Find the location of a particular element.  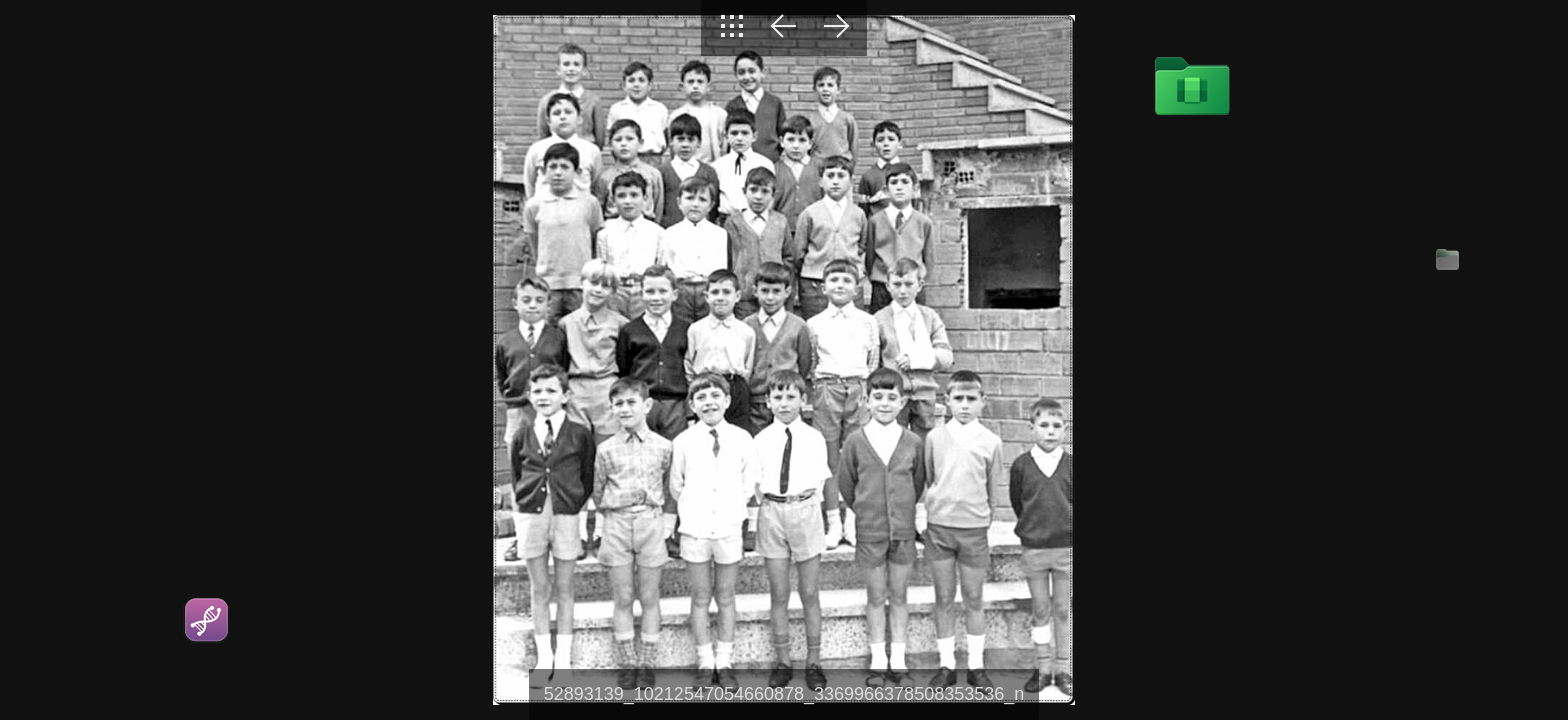

open windows subsystem for android files is located at coordinates (1192, 88).